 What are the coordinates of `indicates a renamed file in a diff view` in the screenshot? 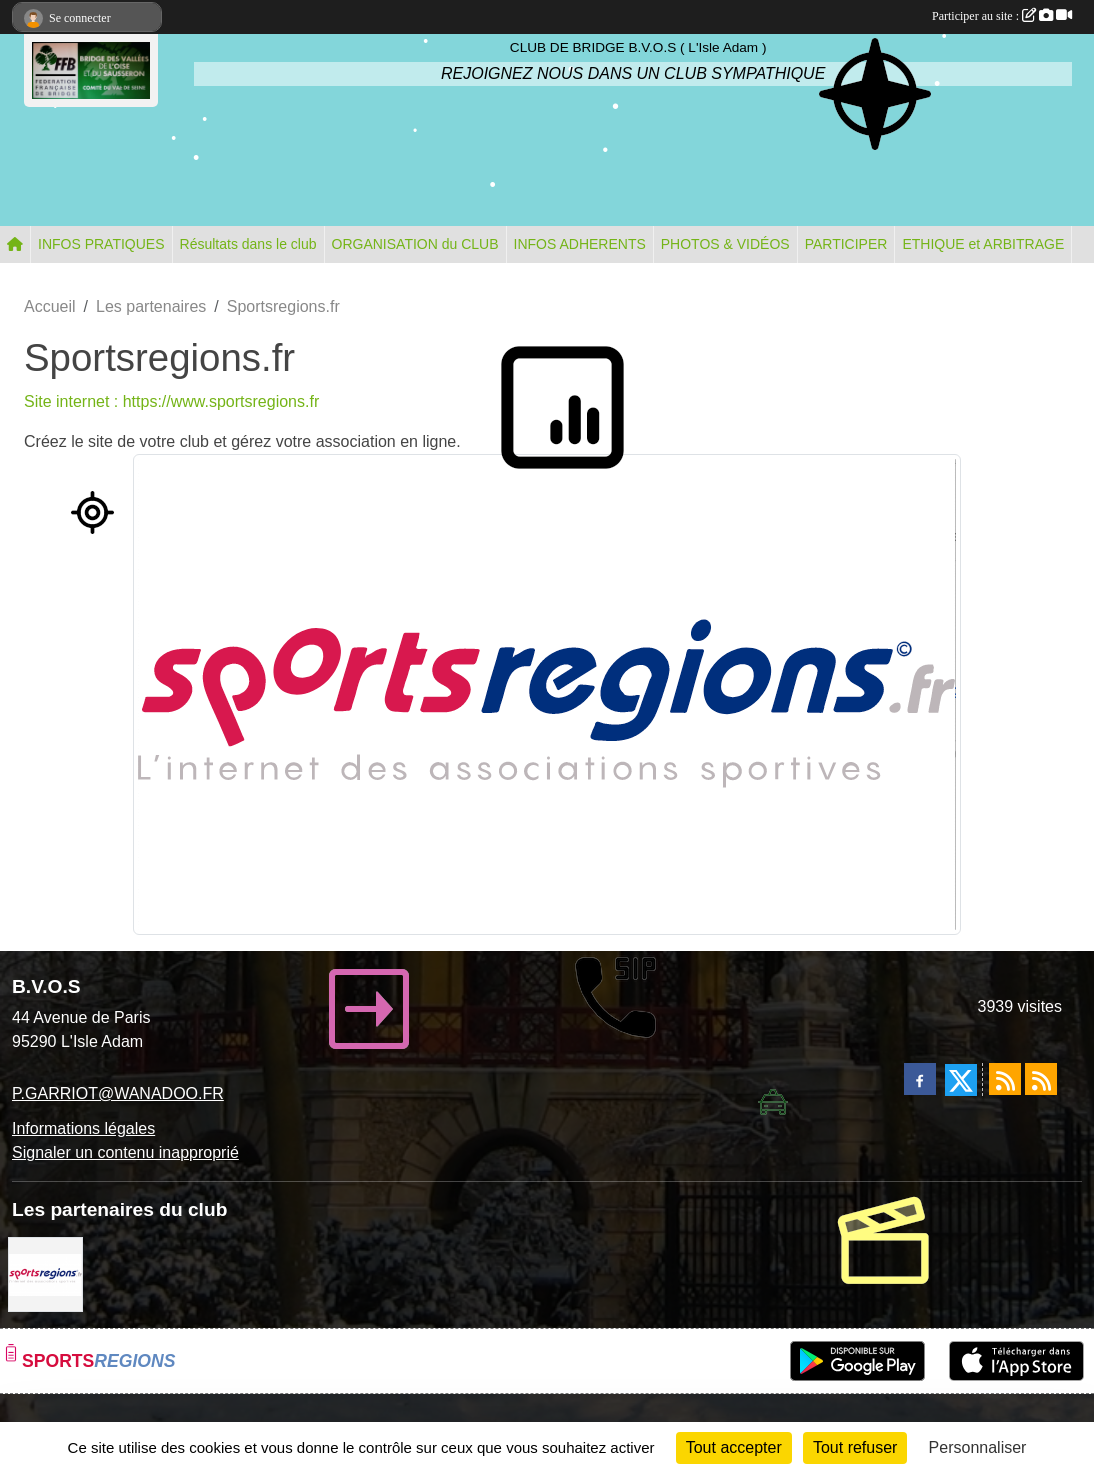 It's located at (369, 1009).